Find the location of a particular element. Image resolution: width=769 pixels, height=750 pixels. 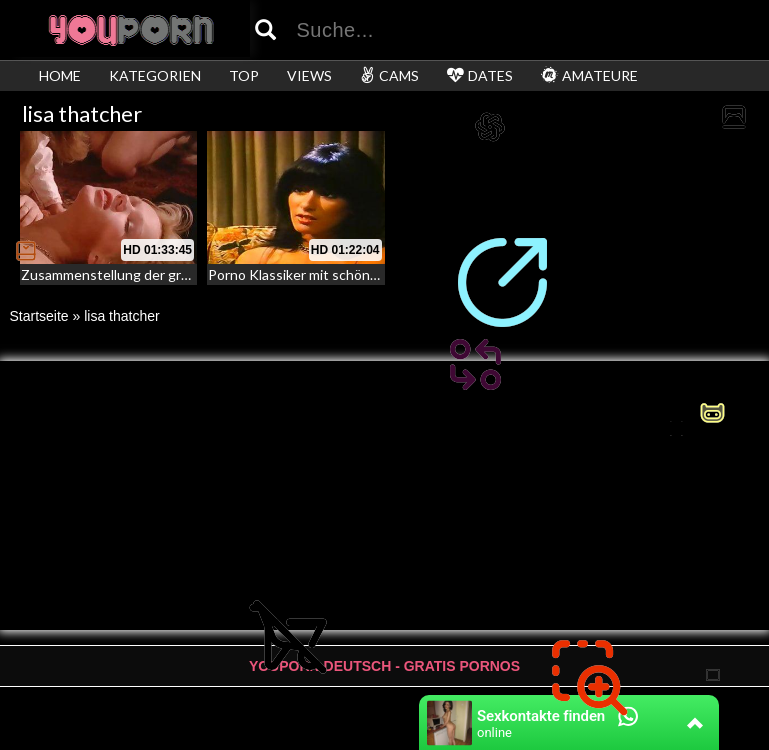

collapse the bottom panel or toolbar is located at coordinates (26, 251).